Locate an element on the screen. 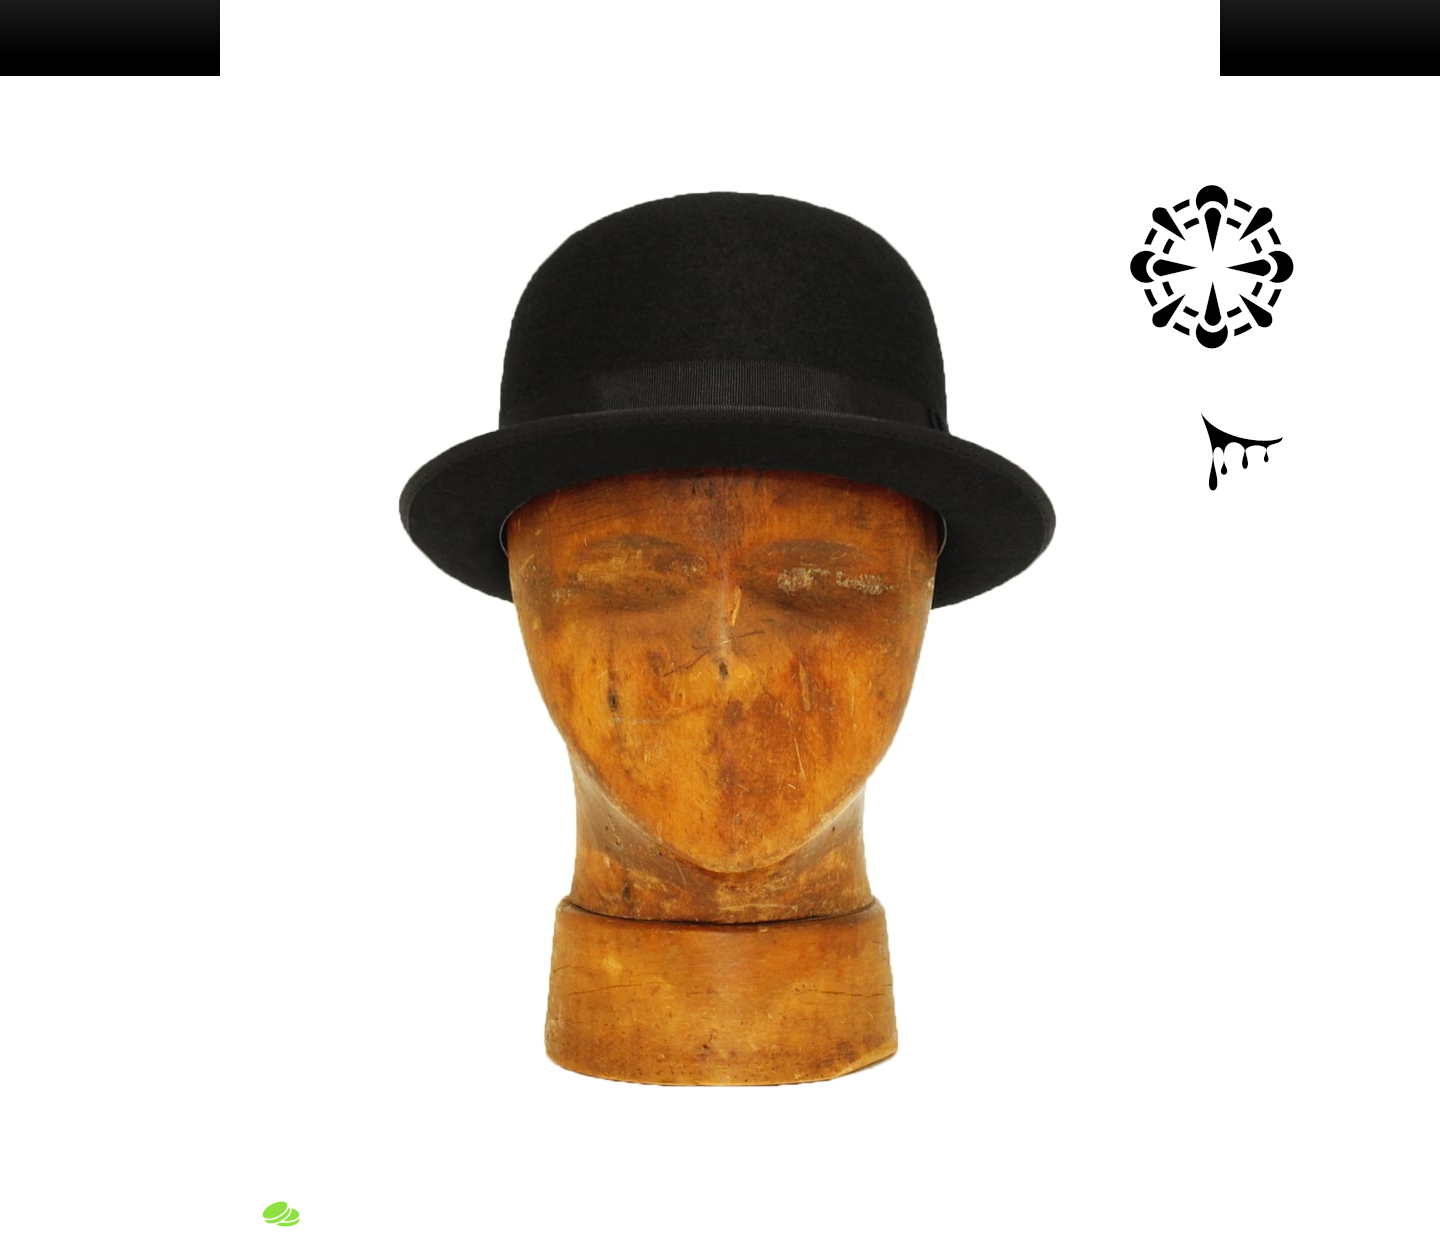 Image resolution: width=1440 pixels, height=1252 pixels. view your coin balance or currency is located at coordinates (281, 1214).